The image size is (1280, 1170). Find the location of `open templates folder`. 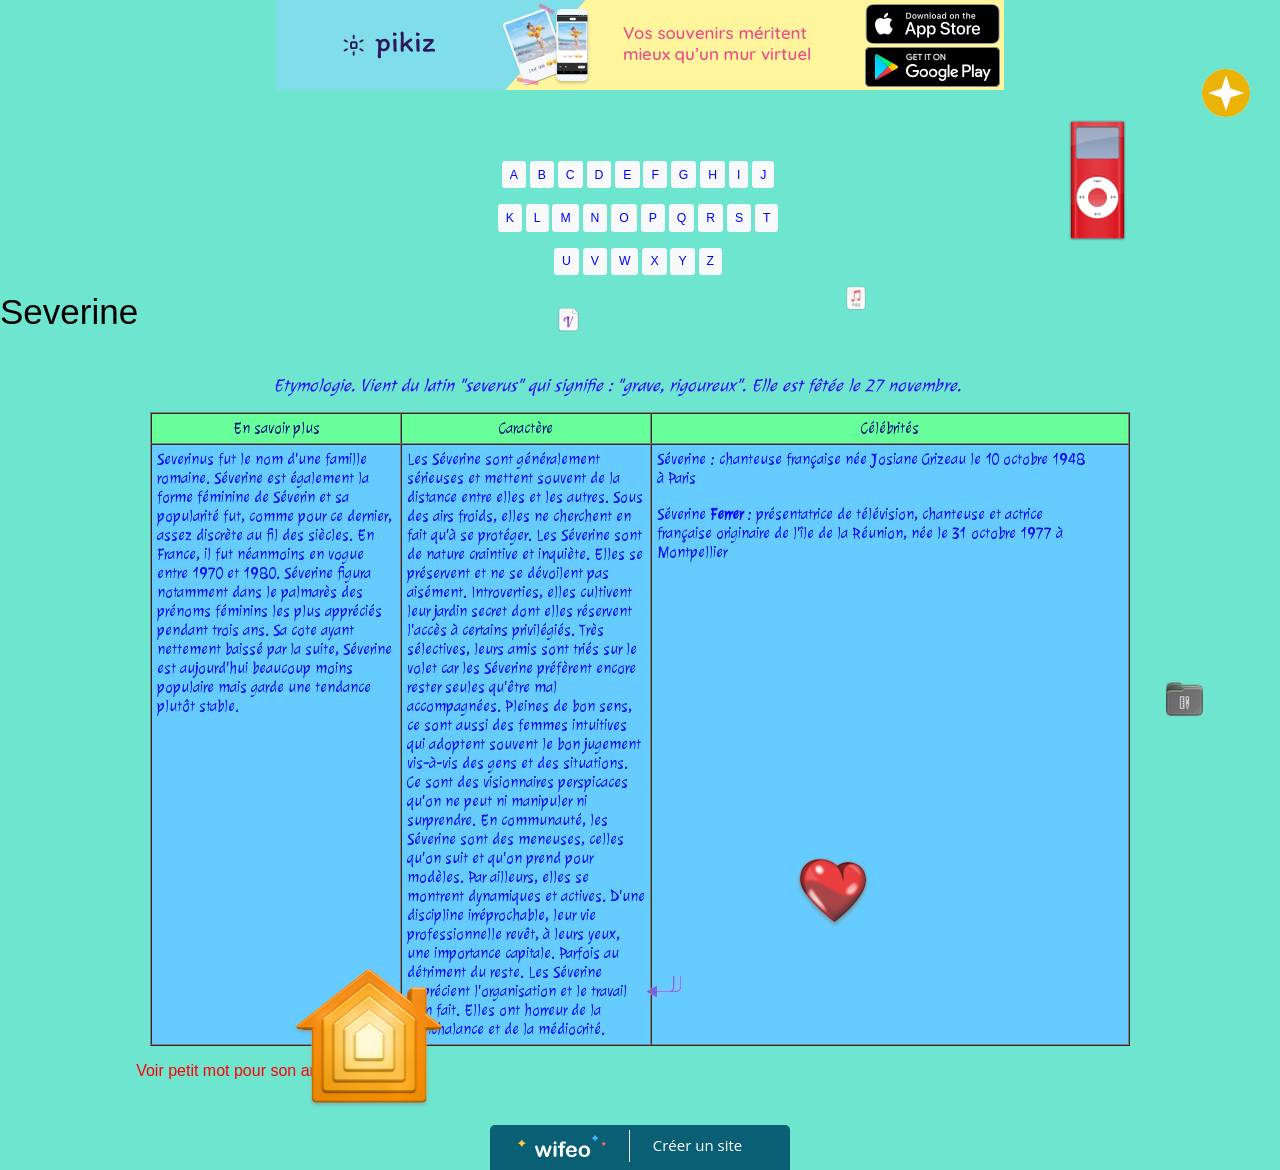

open templates folder is located at coordinates (1184, 698).